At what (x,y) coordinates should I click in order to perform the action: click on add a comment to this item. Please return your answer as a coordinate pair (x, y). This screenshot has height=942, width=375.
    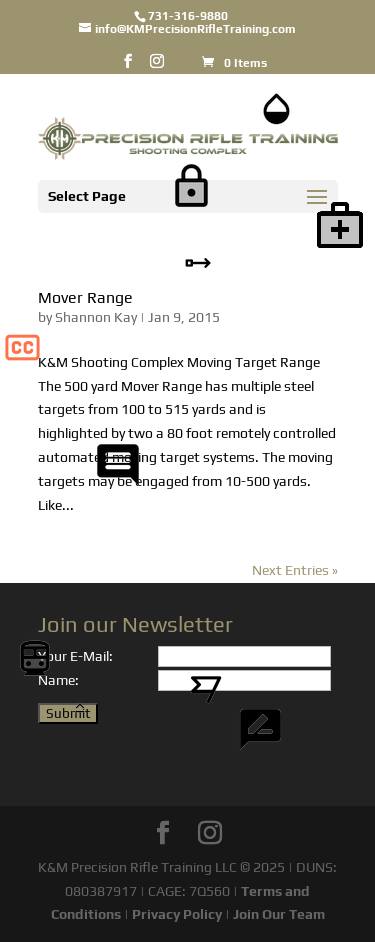
    Looking at the image, I should click on (118, 465).